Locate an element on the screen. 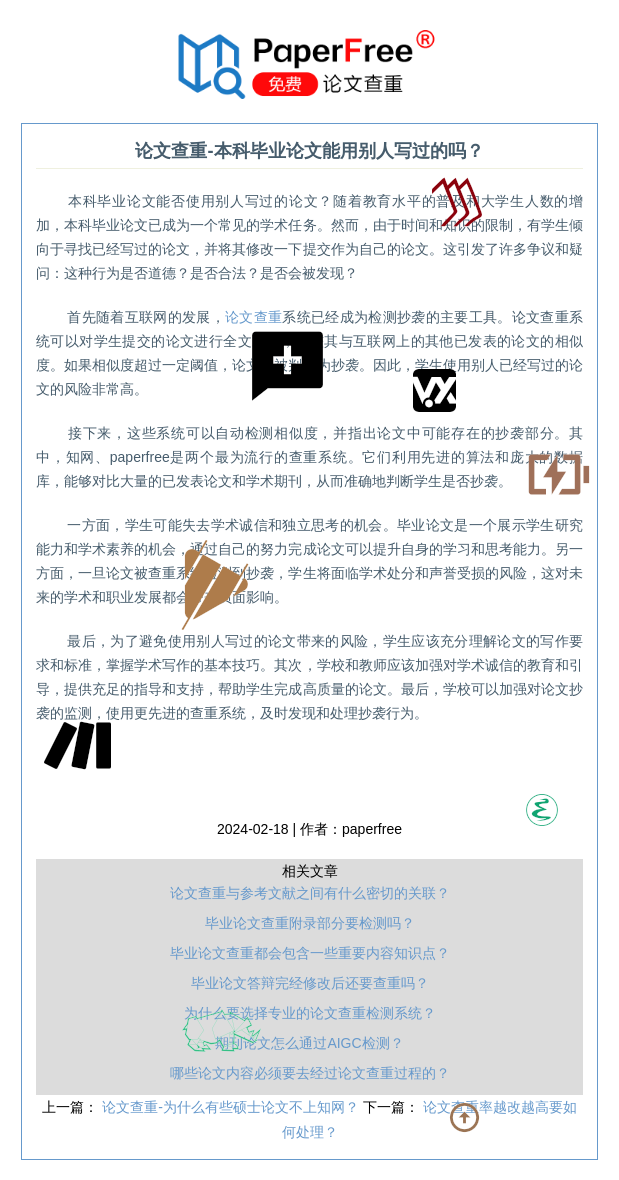 This screenshot has width=619, height=1180. open the trillertv streaming app is located at coordinates (215, 585).